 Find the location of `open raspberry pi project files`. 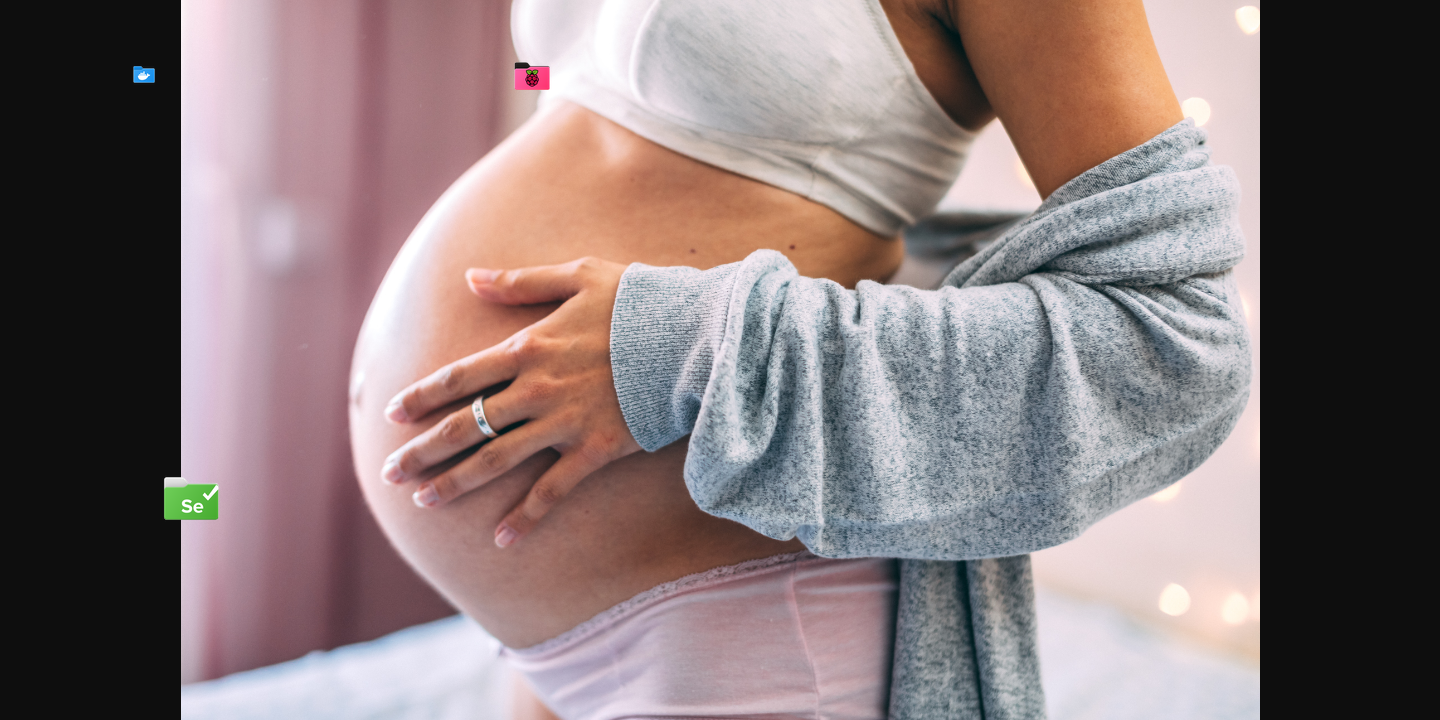

open raspberry pi project files is located at coordinates (532, 77).